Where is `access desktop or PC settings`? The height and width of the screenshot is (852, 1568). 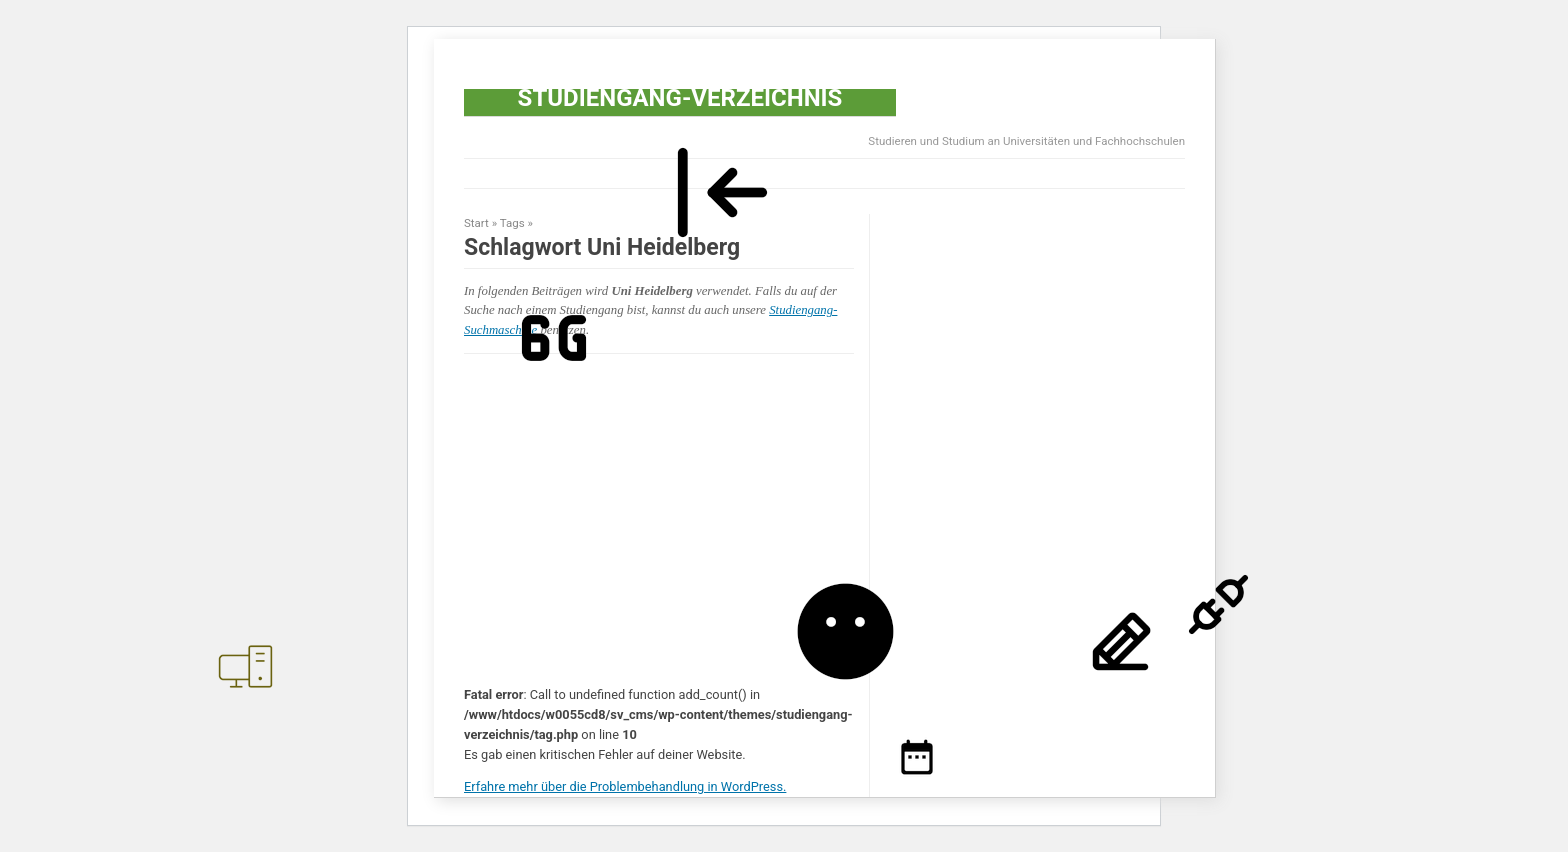 access desktop or PC settings is located at coordinates (245, 666).